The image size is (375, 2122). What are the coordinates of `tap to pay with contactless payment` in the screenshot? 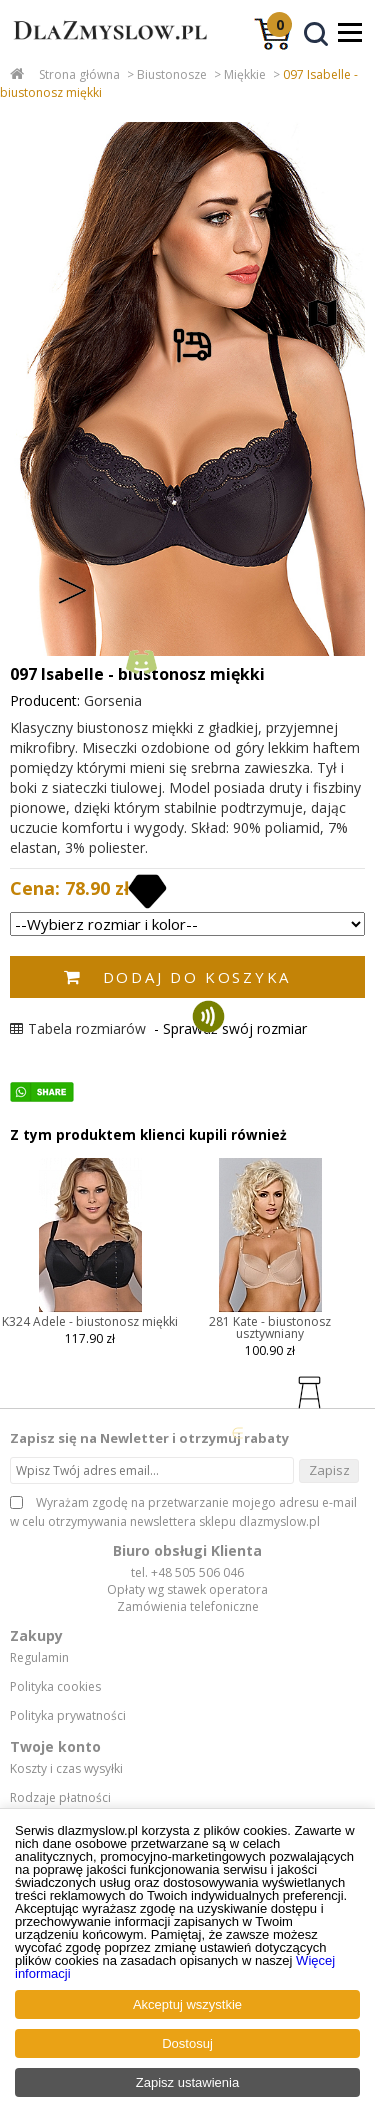 It's located at (208, 1016).